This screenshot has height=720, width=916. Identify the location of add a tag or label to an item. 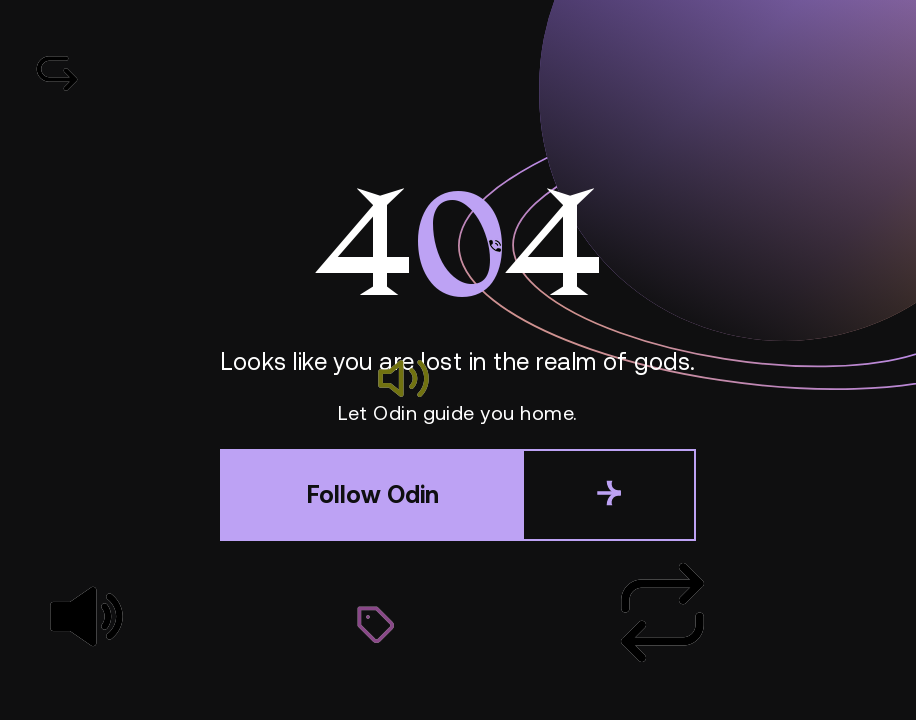
(376, 625).